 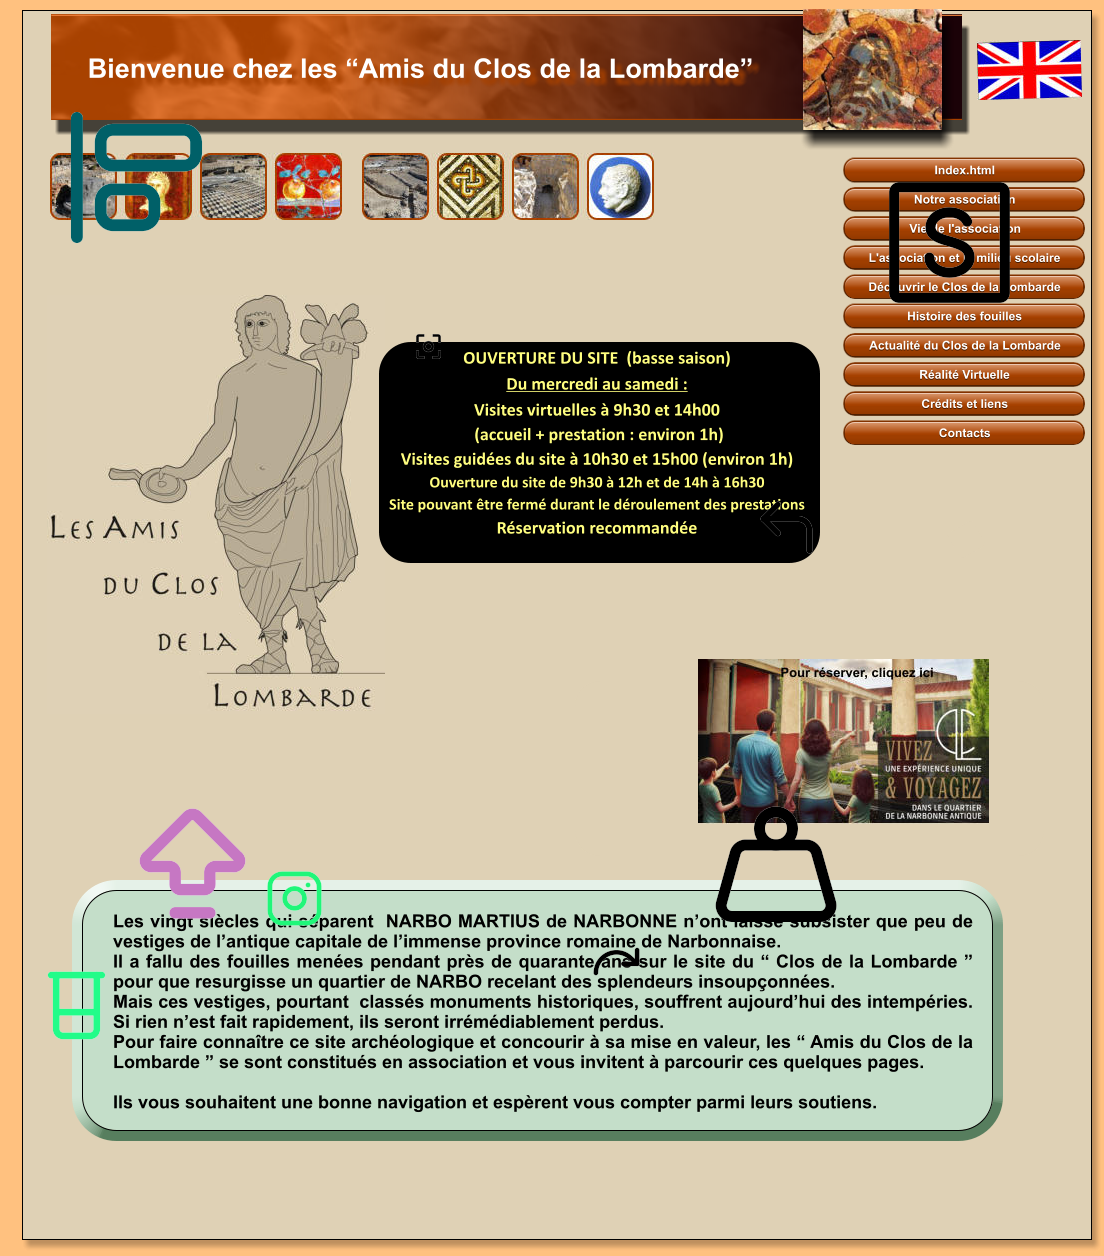 What do you see at coordinates (192, 866) in the screenshot?
I see `upload file to cloud or server` at bounding box center [192, 866].